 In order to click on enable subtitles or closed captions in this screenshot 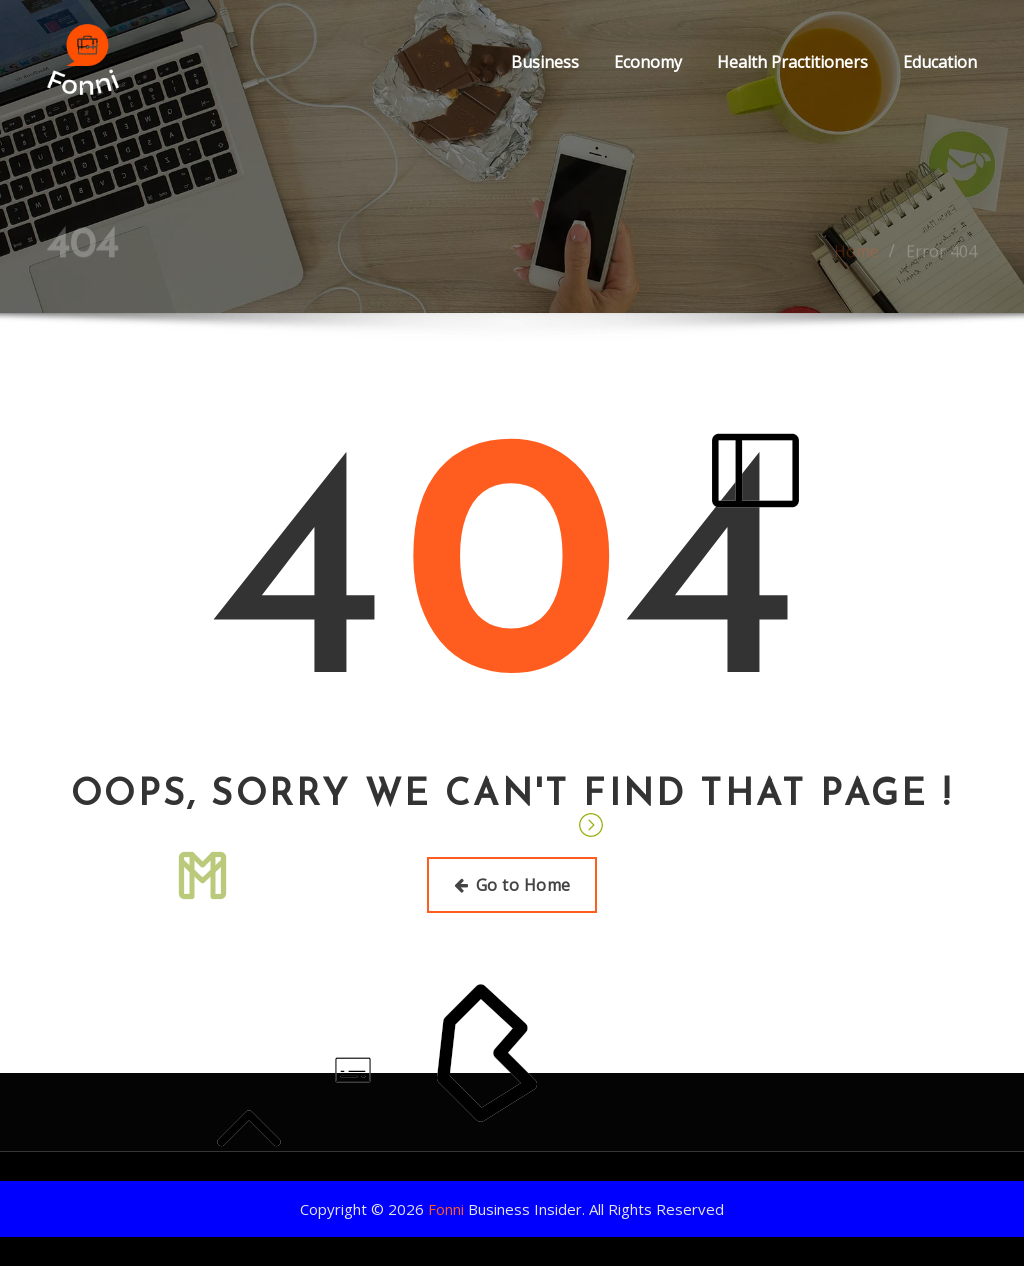, I will do `click(353, 1070)`.